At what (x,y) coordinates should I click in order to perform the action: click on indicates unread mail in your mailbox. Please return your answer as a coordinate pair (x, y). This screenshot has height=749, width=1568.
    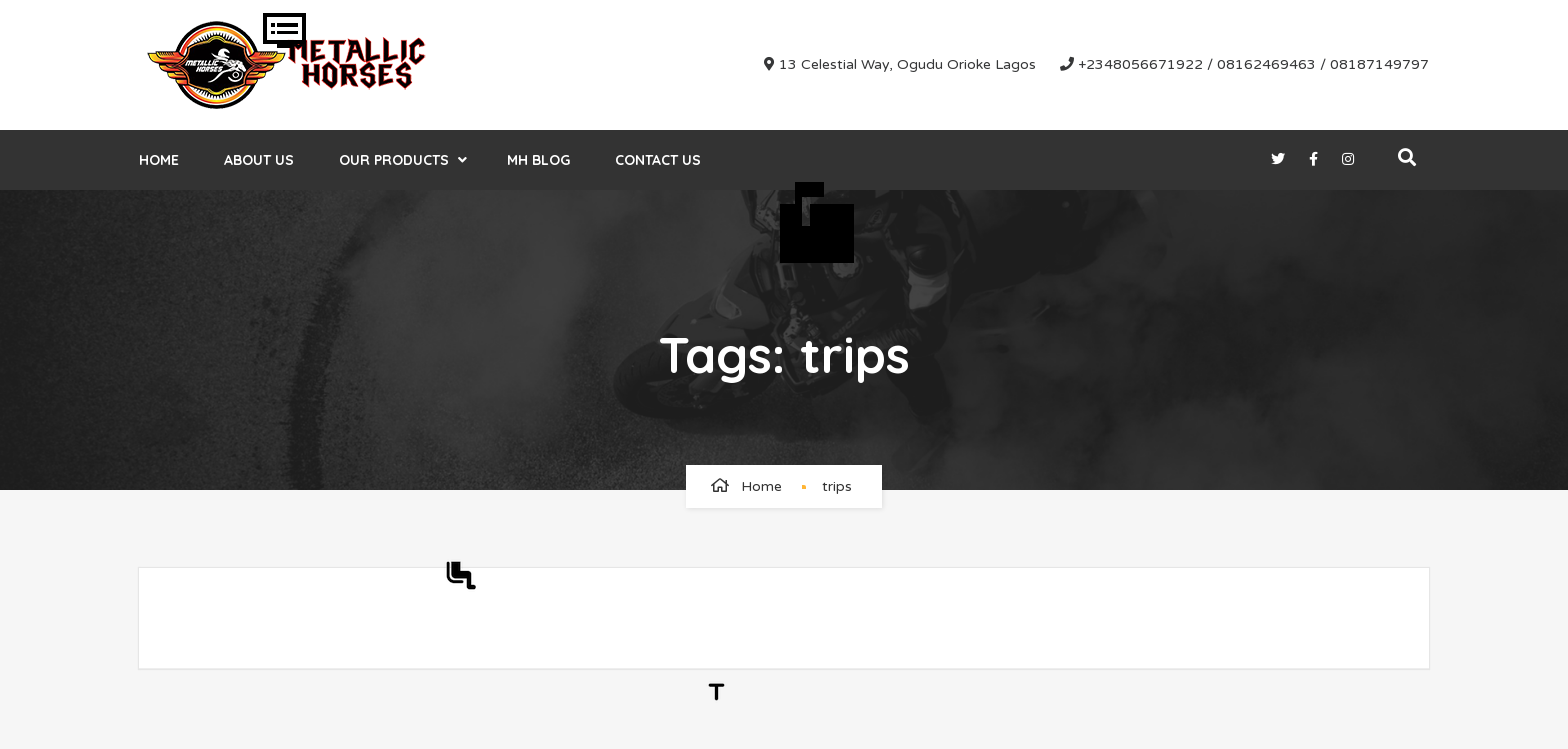
    Looking at the image, I should click on (817, 226).